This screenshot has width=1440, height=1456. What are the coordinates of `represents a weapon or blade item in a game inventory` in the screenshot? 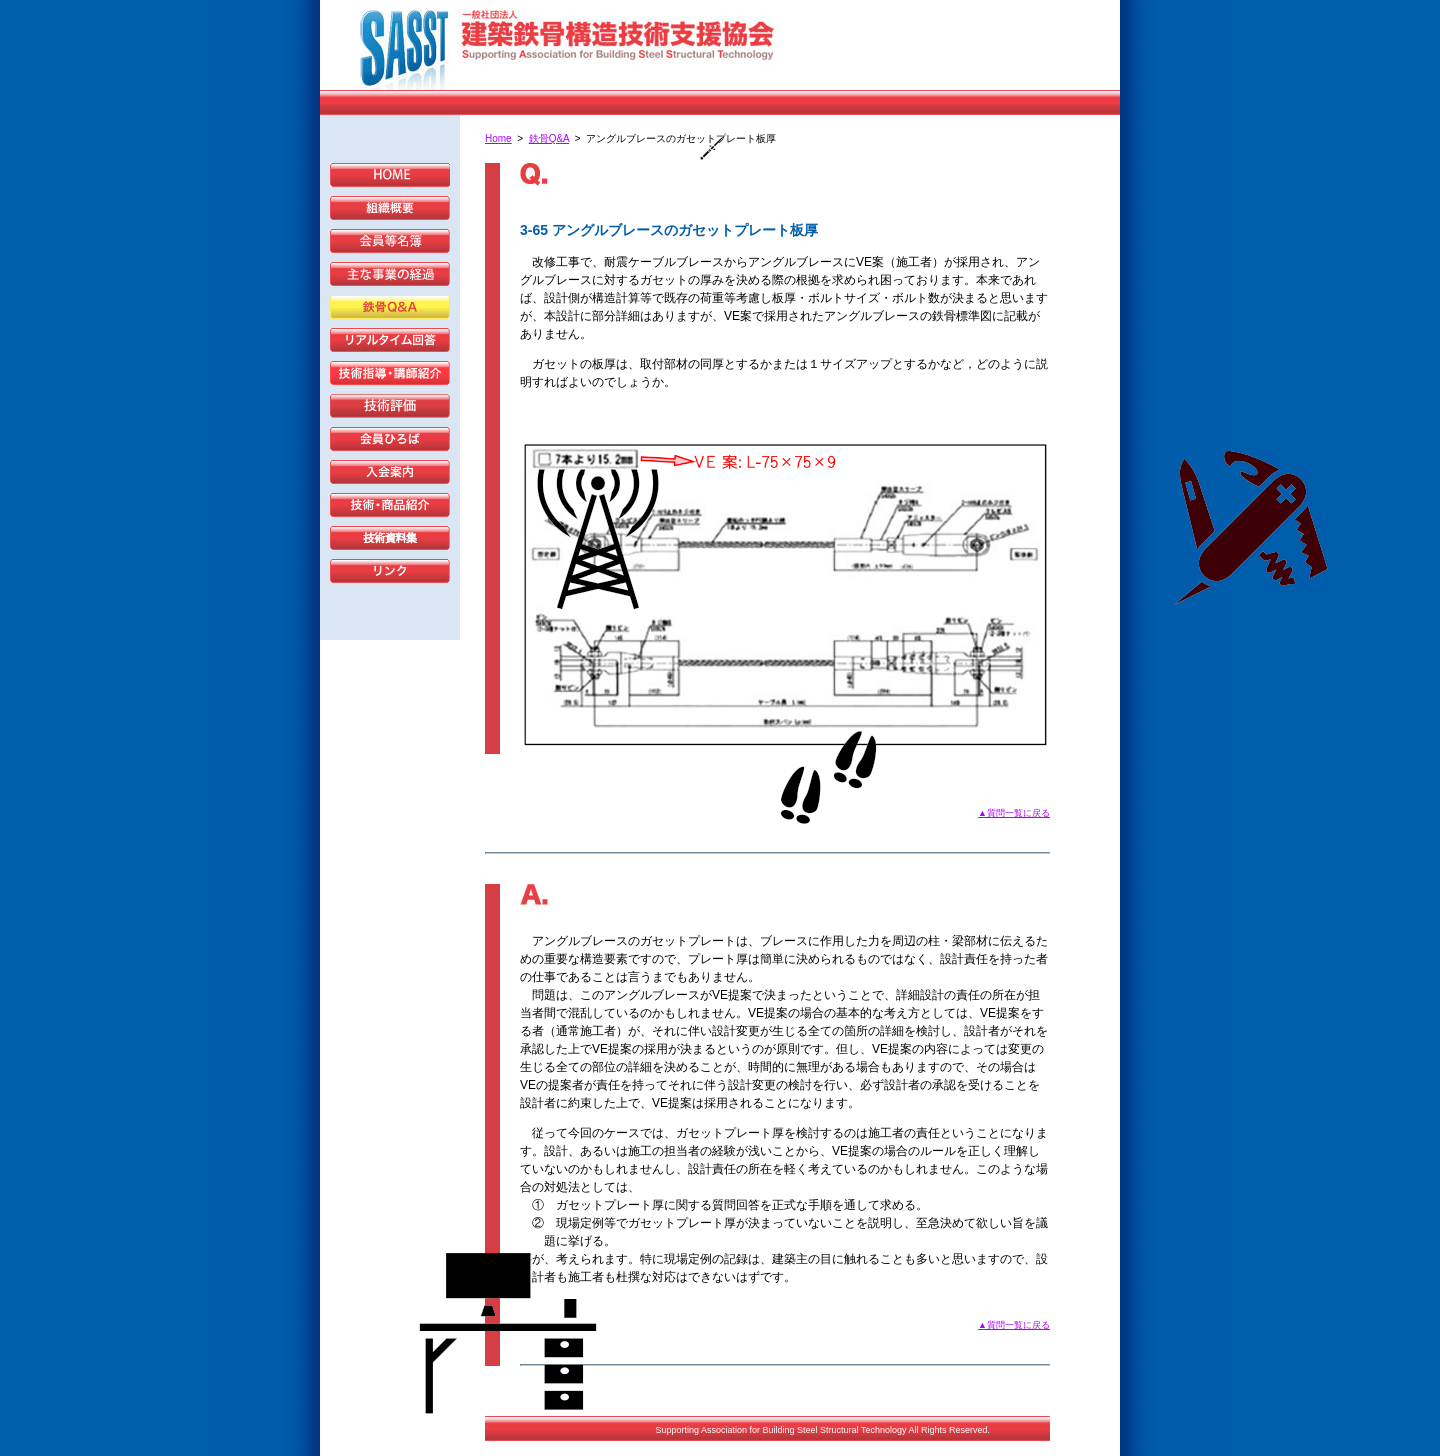 It's located at (712, 148).